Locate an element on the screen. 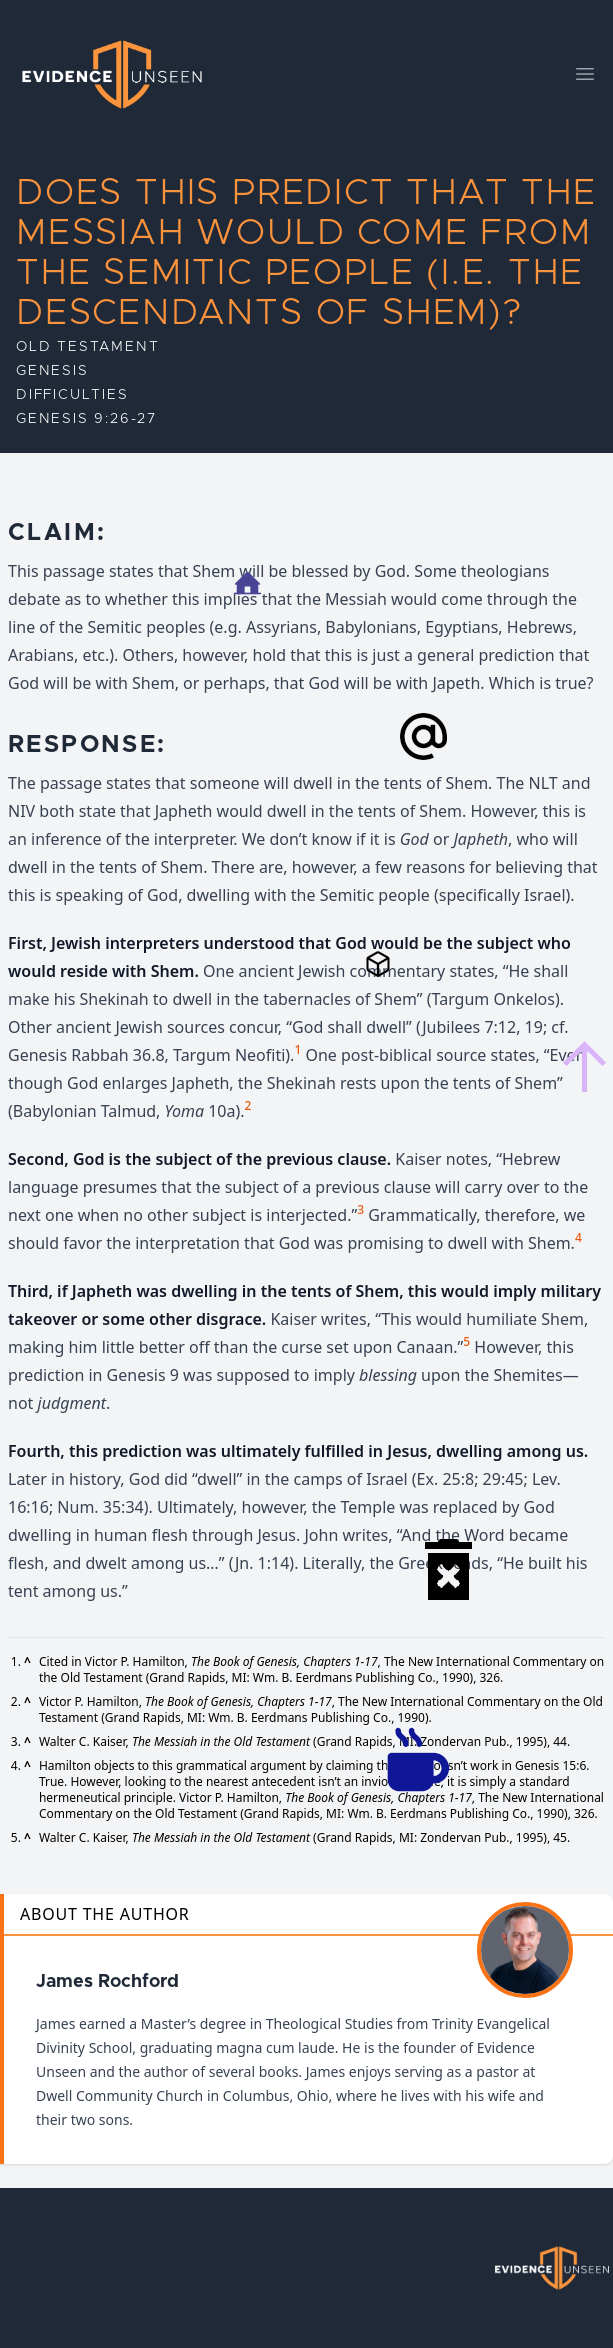 Image resolution: width=613 pixels, height=2348 pixels. navigate to home screen is located at coordinates (247, 583).